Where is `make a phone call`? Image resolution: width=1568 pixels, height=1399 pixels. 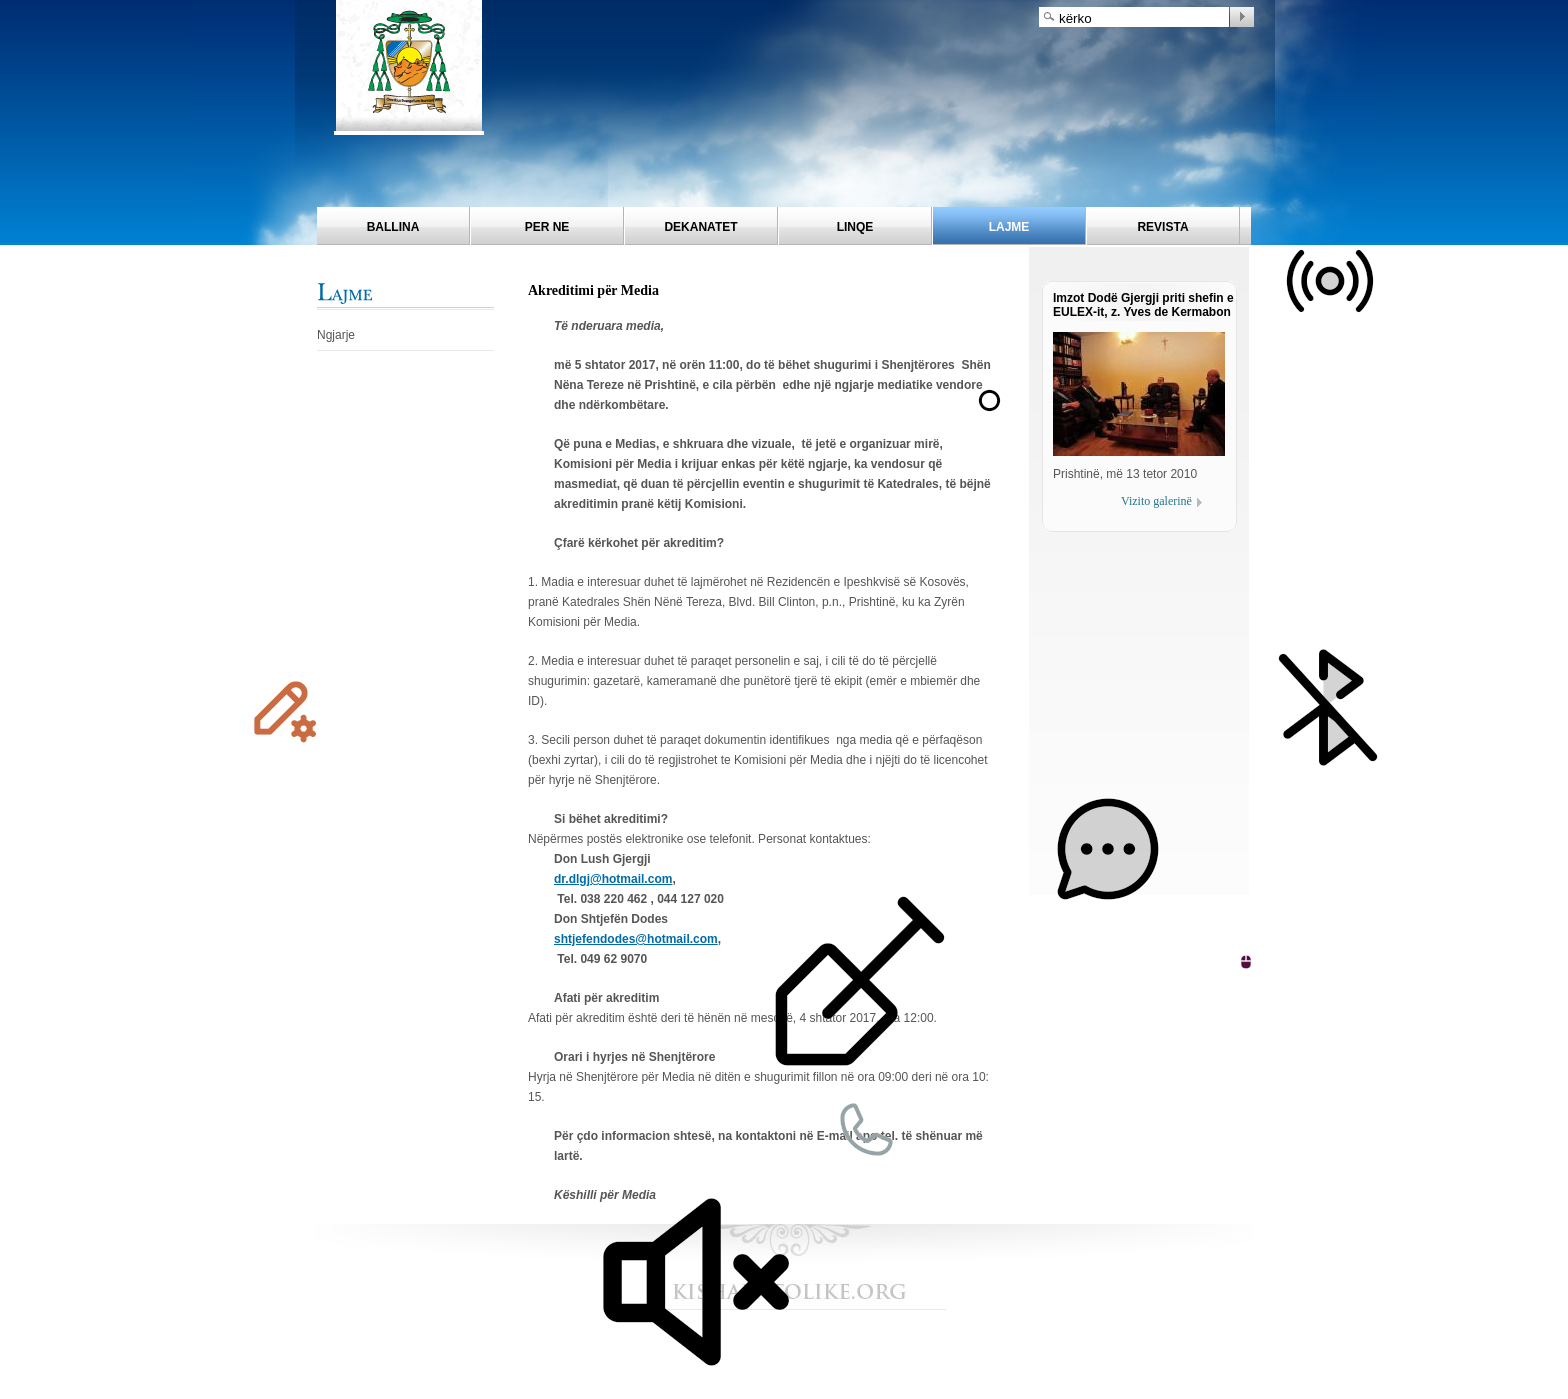 make a phone call is located at coordinates (865, 1130).